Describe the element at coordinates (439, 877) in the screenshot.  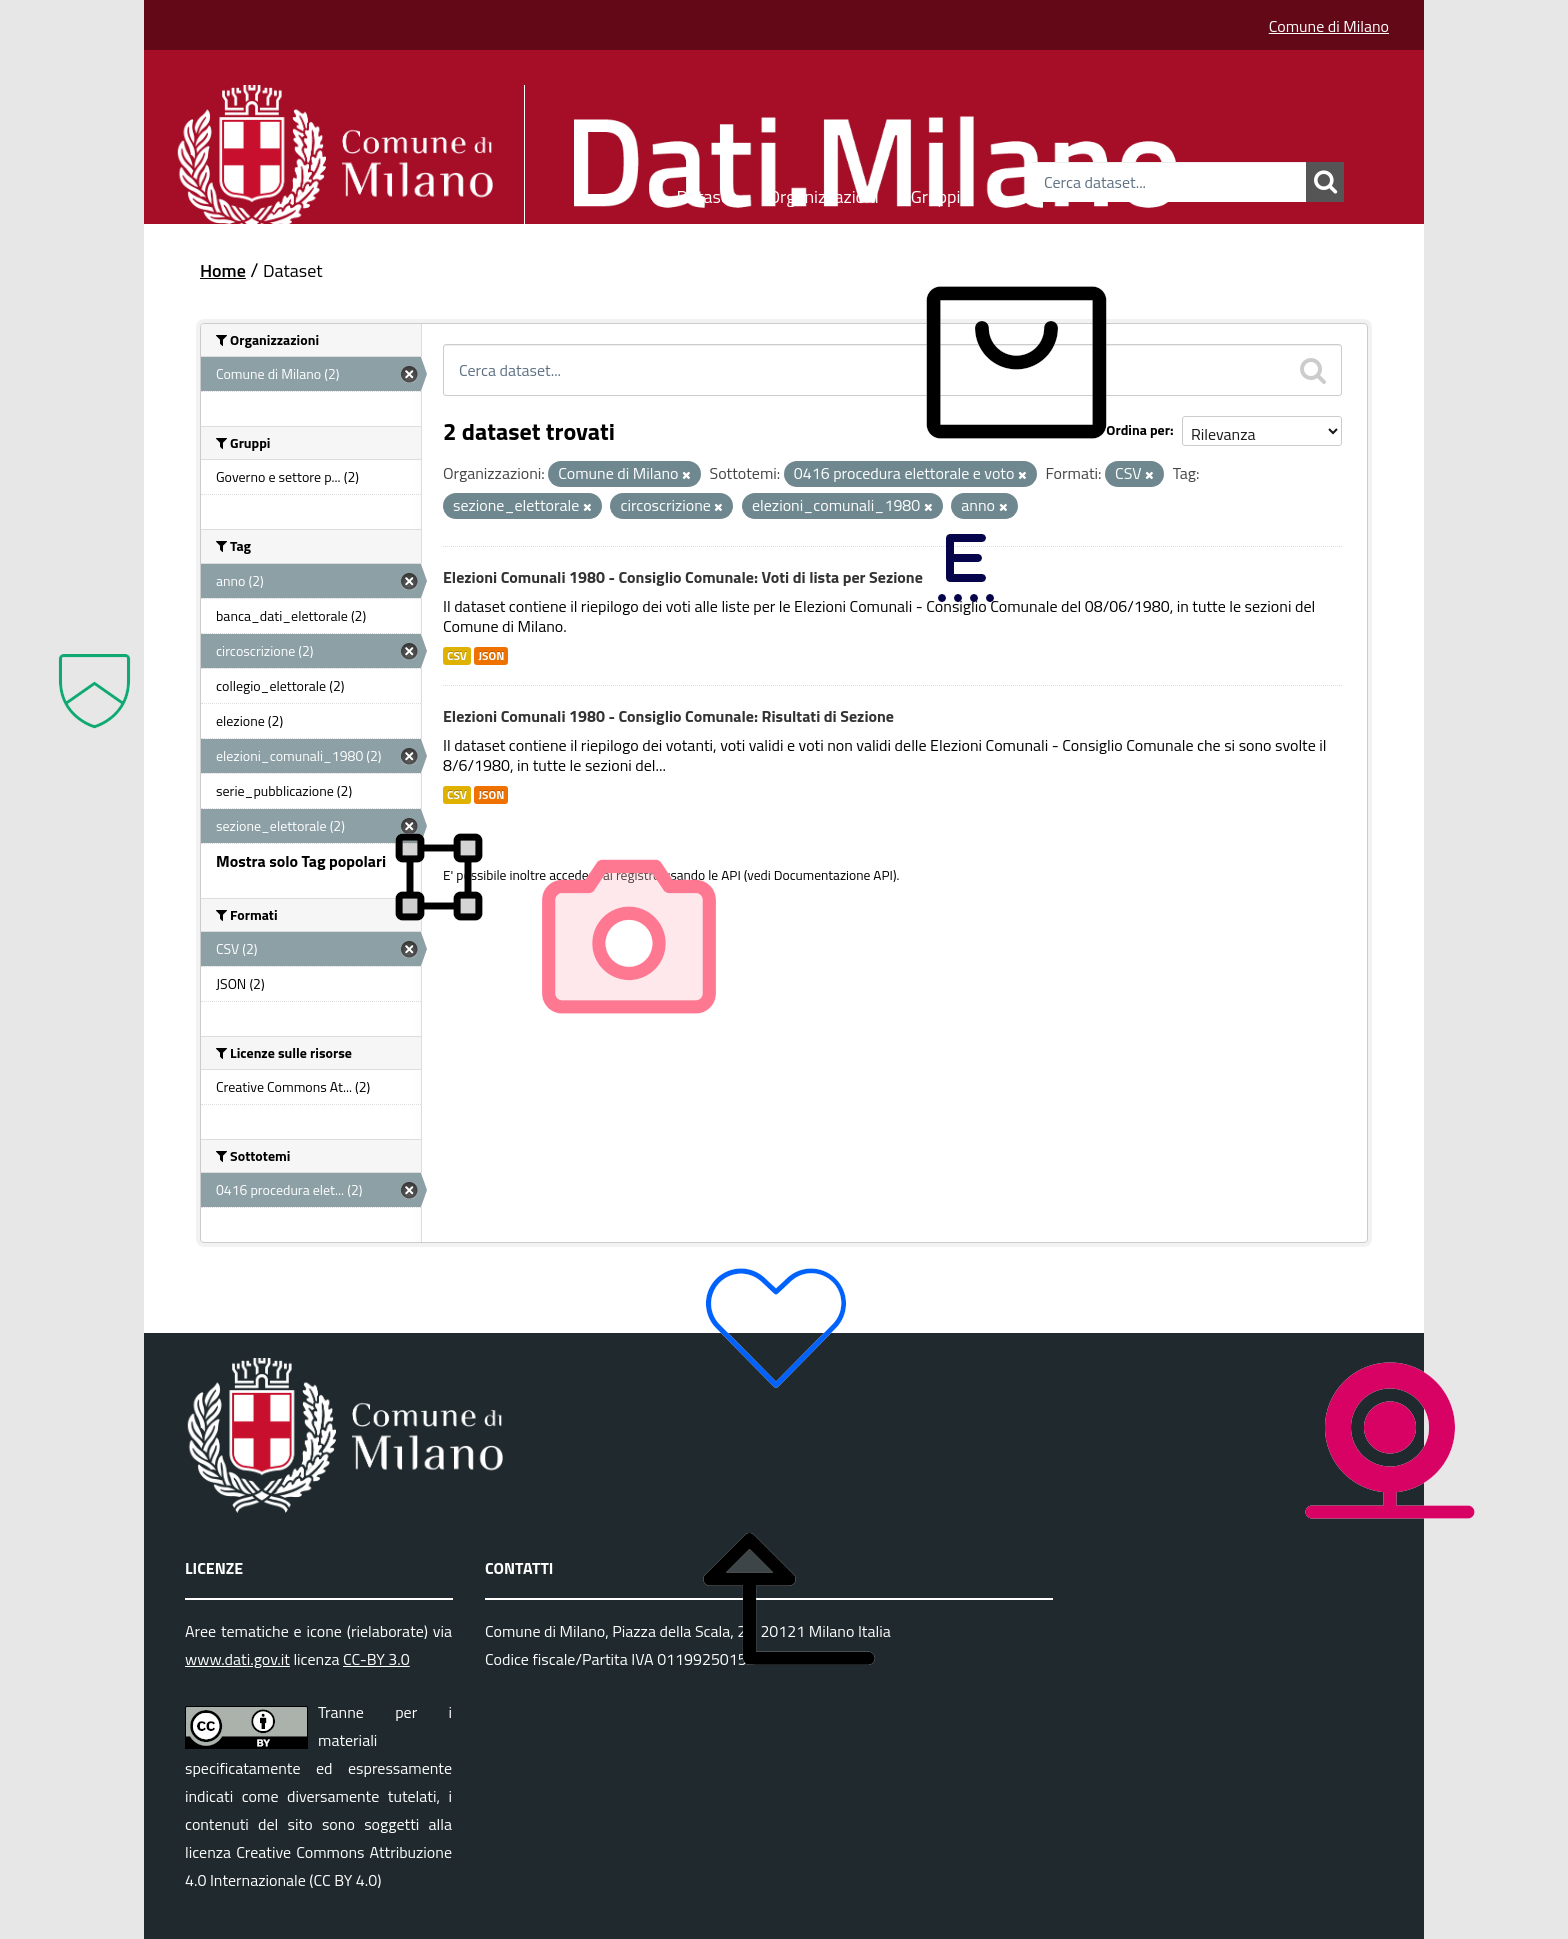
I see `adjust selection boundaries` at that location.